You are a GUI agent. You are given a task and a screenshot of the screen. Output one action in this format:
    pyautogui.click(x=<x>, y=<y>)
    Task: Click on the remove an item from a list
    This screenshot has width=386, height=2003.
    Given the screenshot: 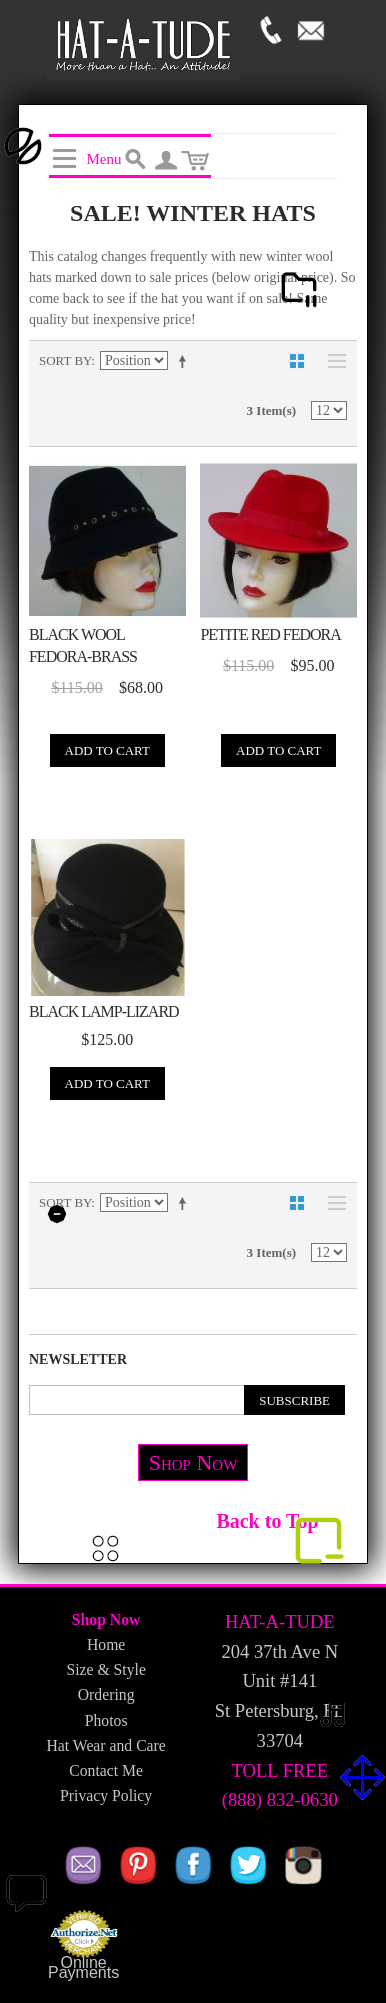 What is the action you would take?
    pyautogui.click(x=318, y=1540)
    